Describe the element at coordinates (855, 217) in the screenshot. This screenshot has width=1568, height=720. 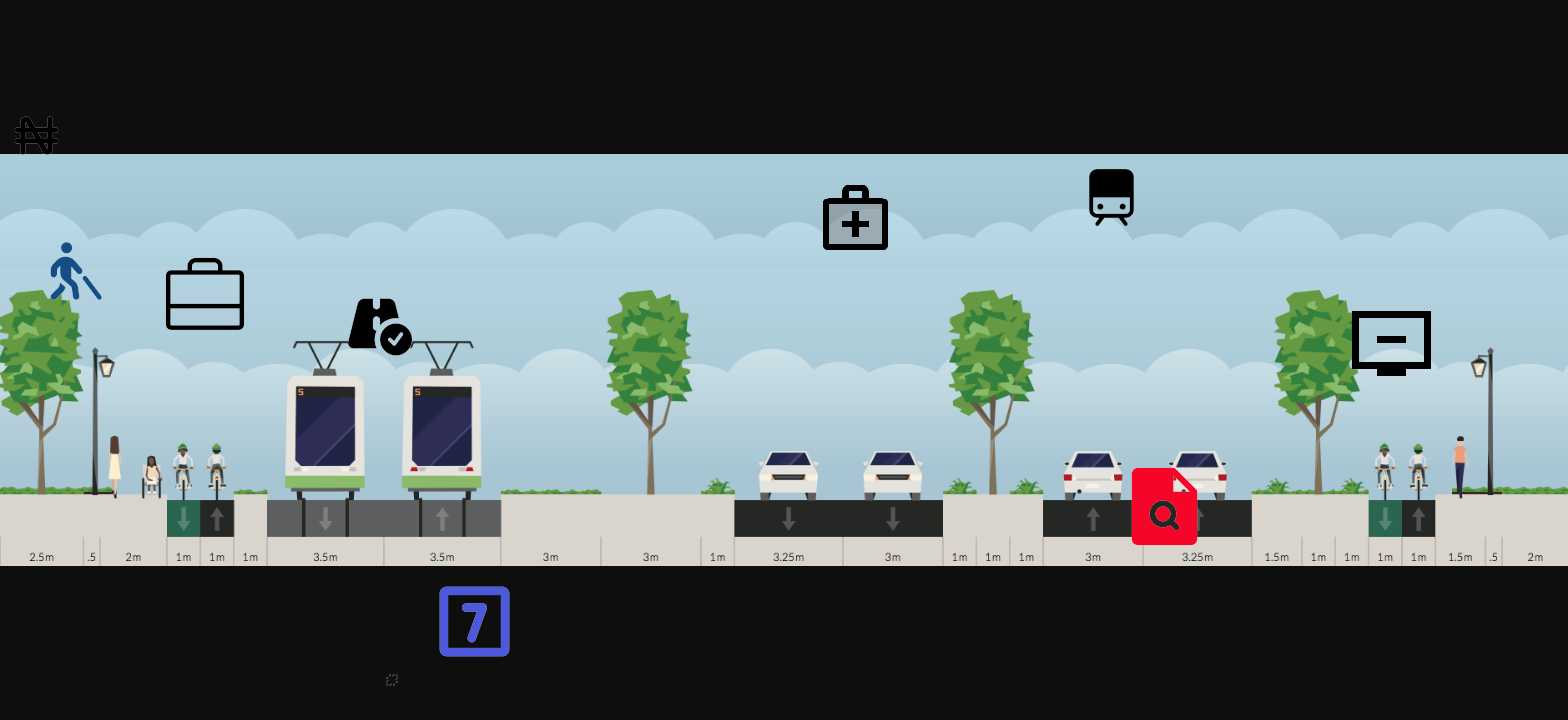
I see `access medical services or healthcare information` at that location.